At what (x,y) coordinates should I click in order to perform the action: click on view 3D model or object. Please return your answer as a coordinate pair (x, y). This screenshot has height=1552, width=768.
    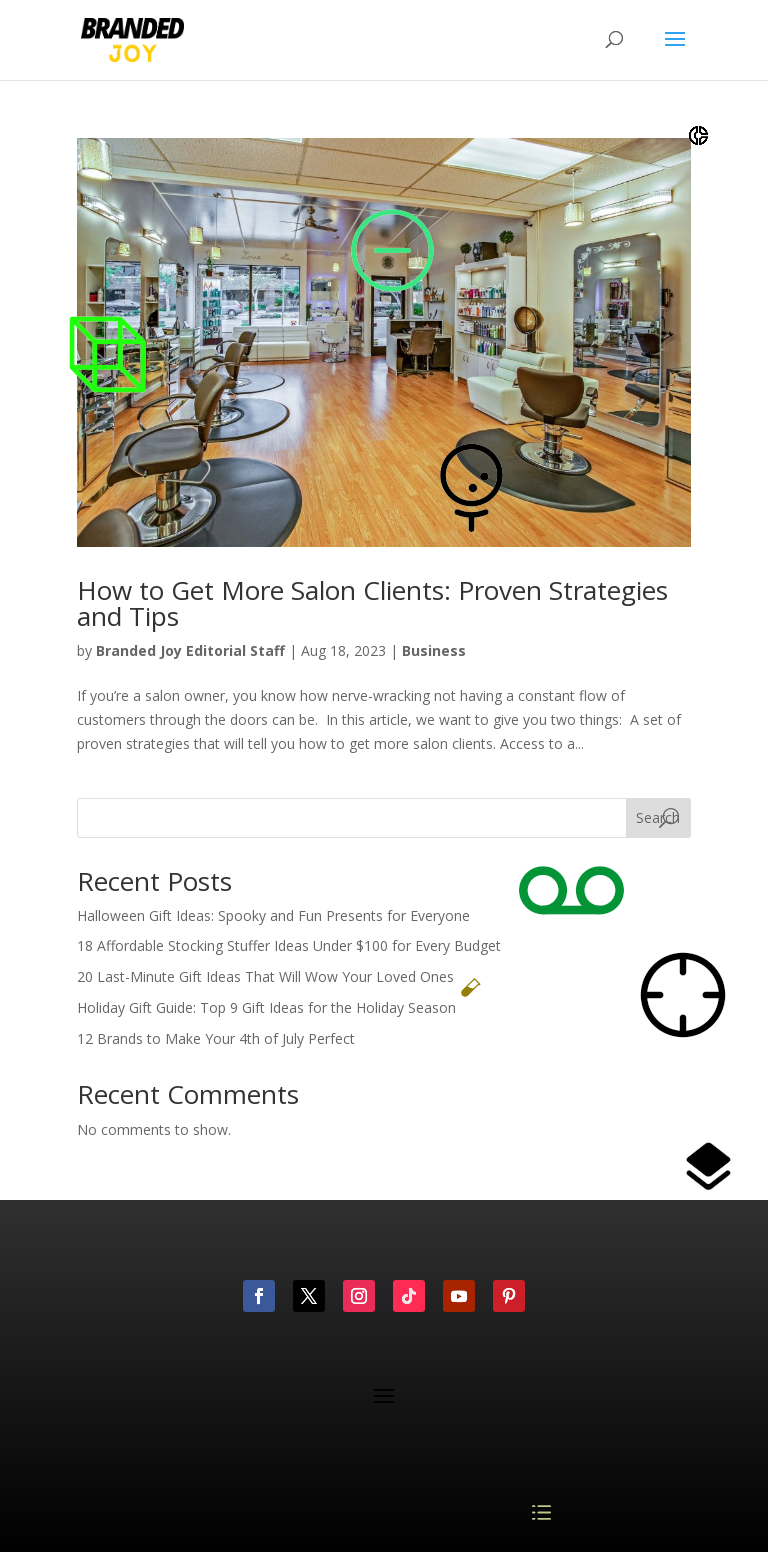
    Looking at the image, I should click on (107, 354).